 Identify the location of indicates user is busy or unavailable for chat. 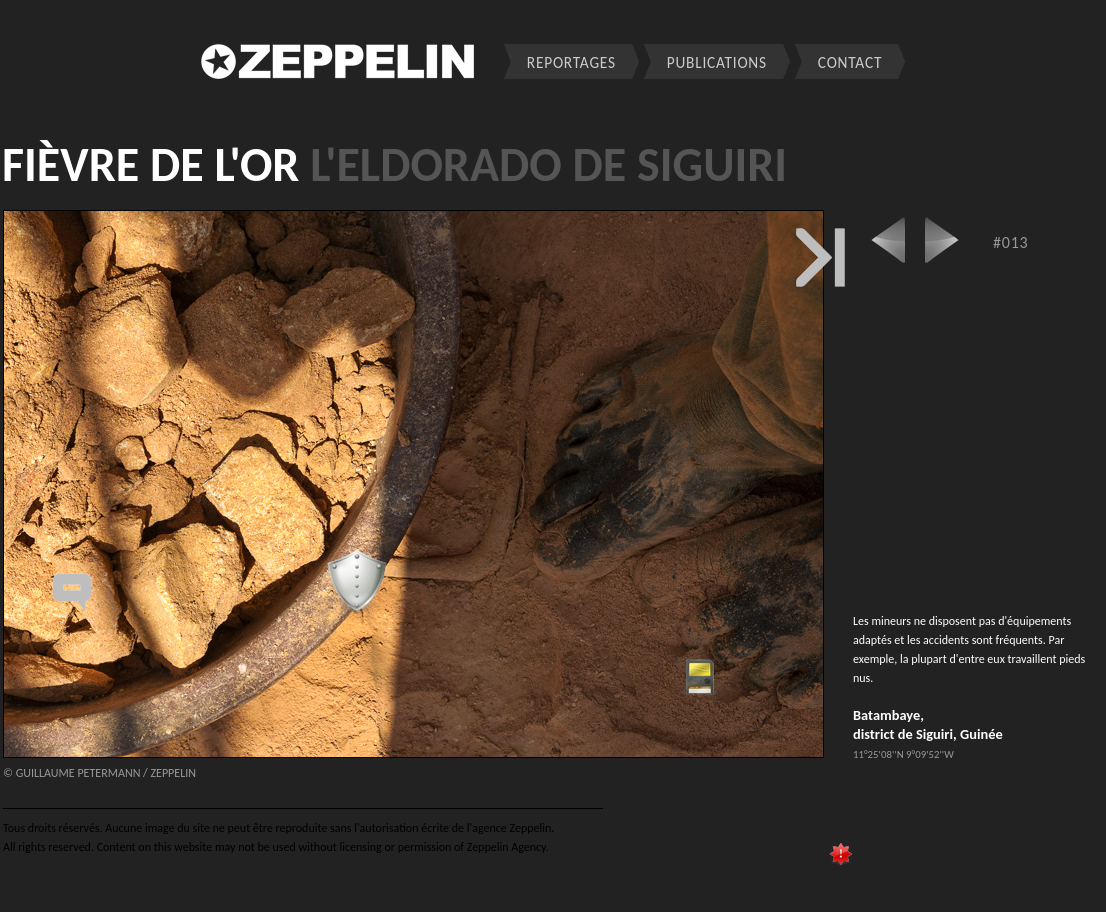
(72, 593).